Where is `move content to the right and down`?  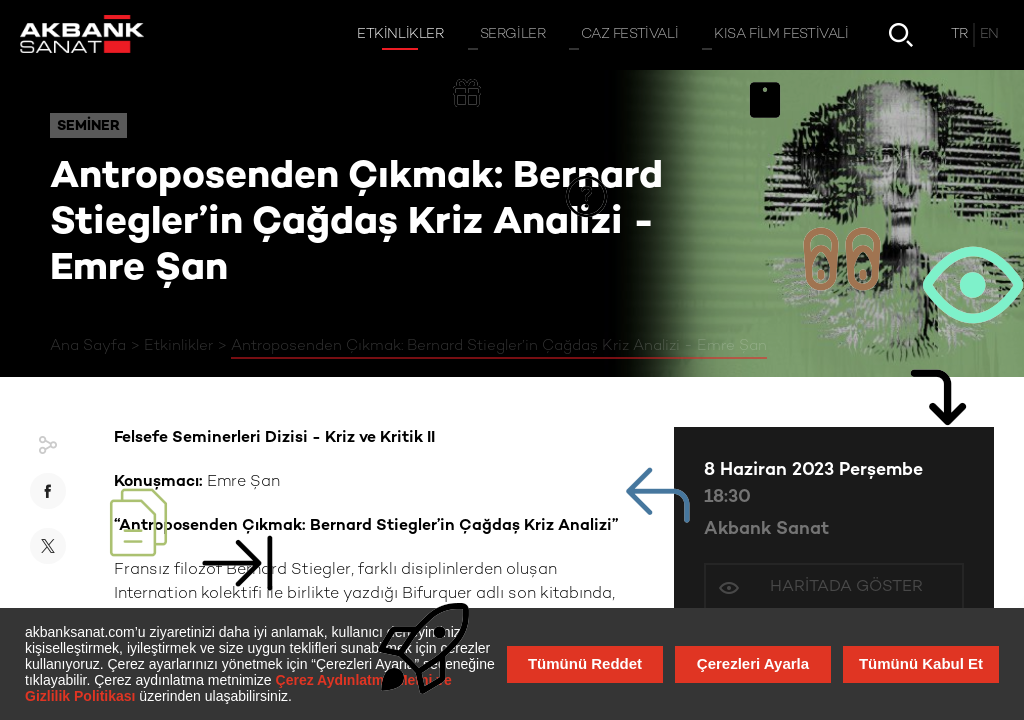 move content to the right and down is located at coordinates (936, 395).